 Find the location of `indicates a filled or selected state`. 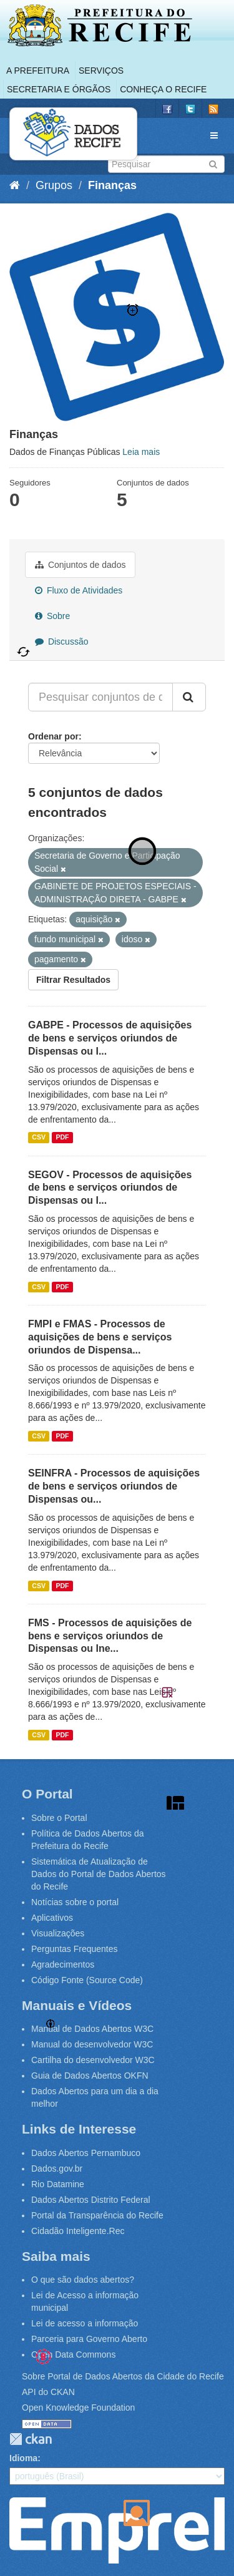

indicates a filled or selected state is located at coordinates (142, 851).